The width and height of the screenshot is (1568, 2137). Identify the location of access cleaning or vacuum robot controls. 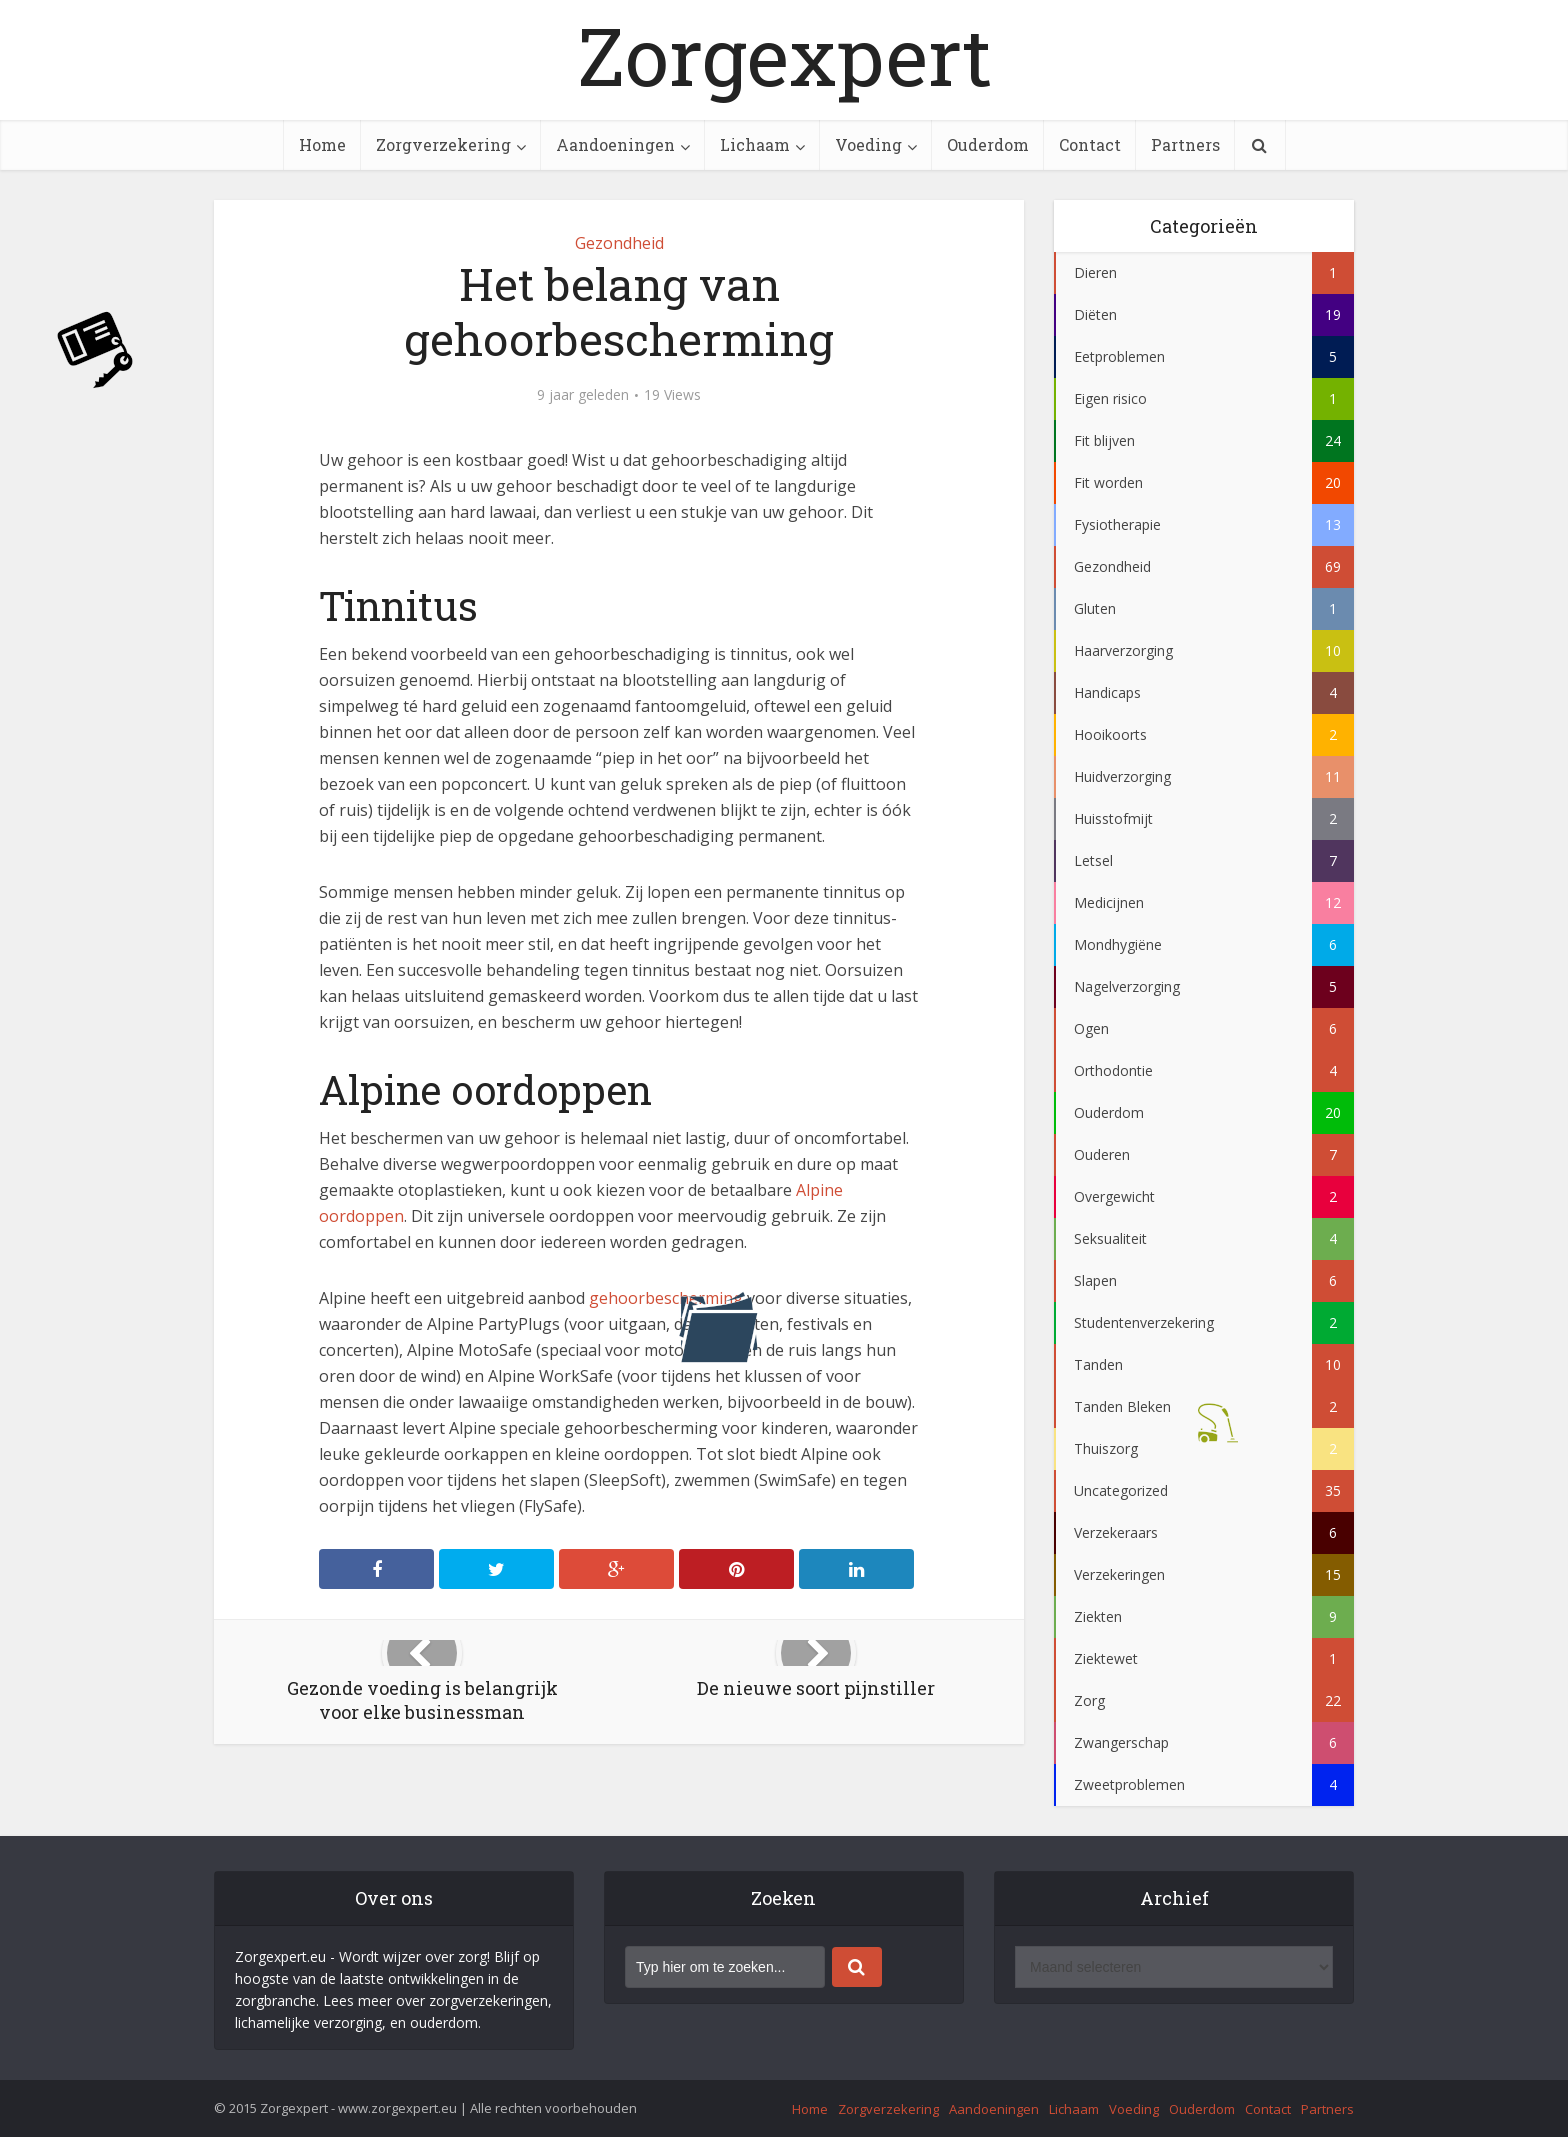
(1218, 1423).